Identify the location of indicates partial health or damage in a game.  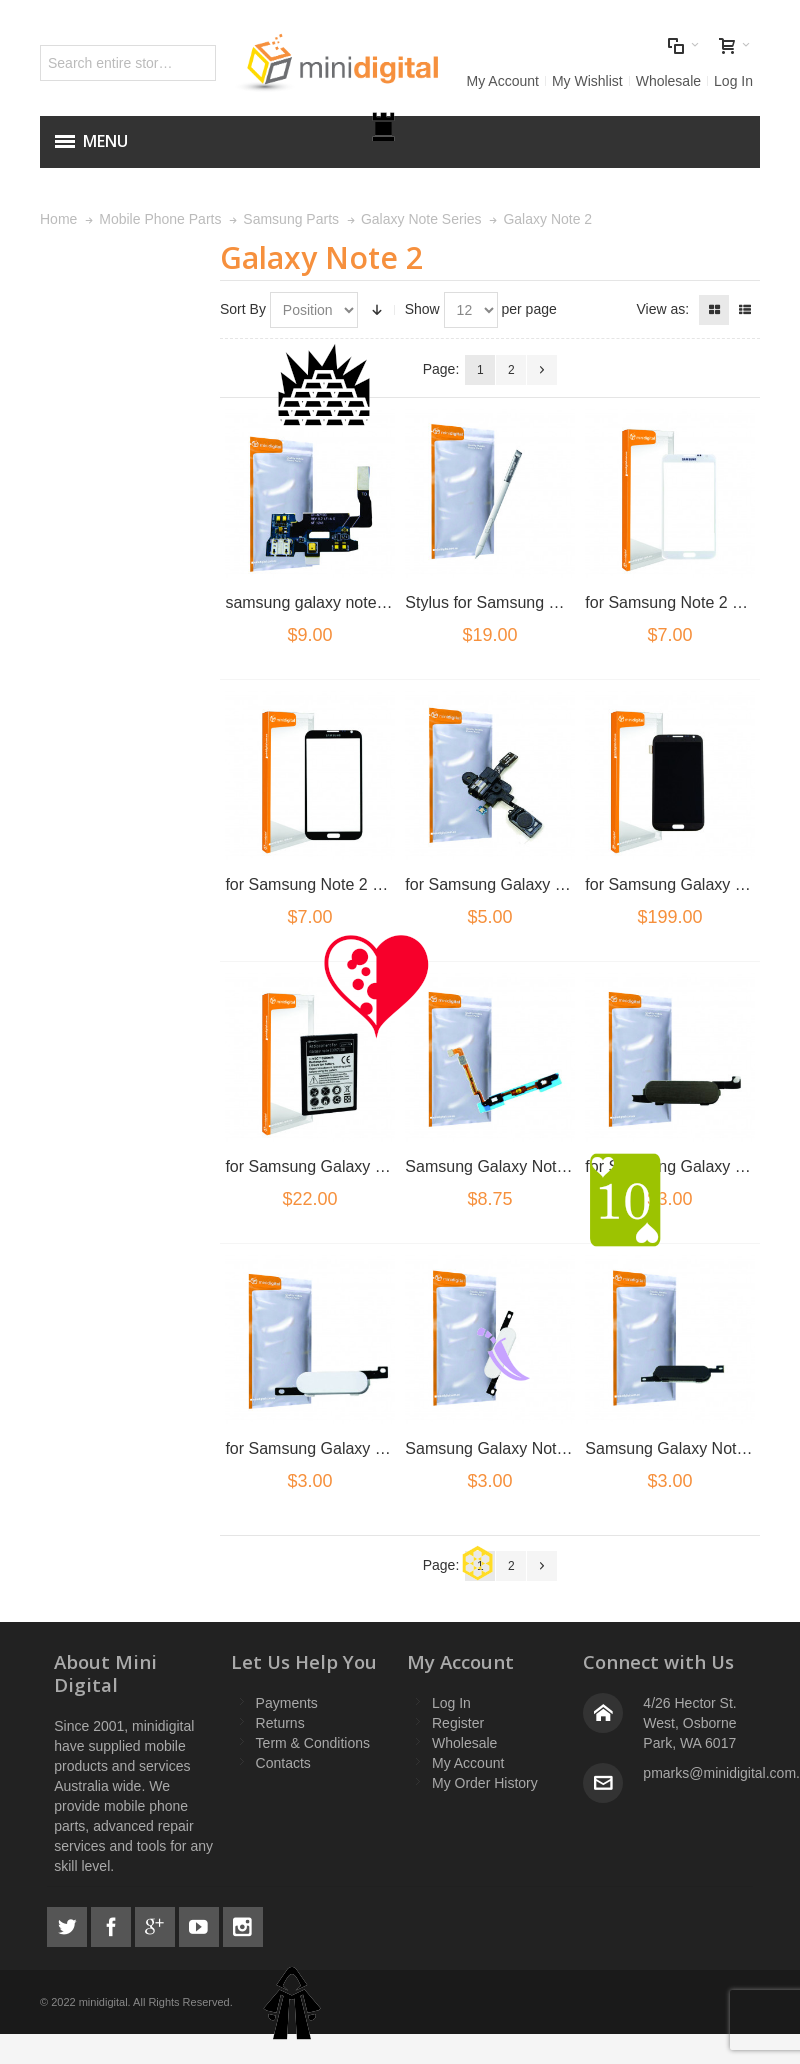
(376, 986).